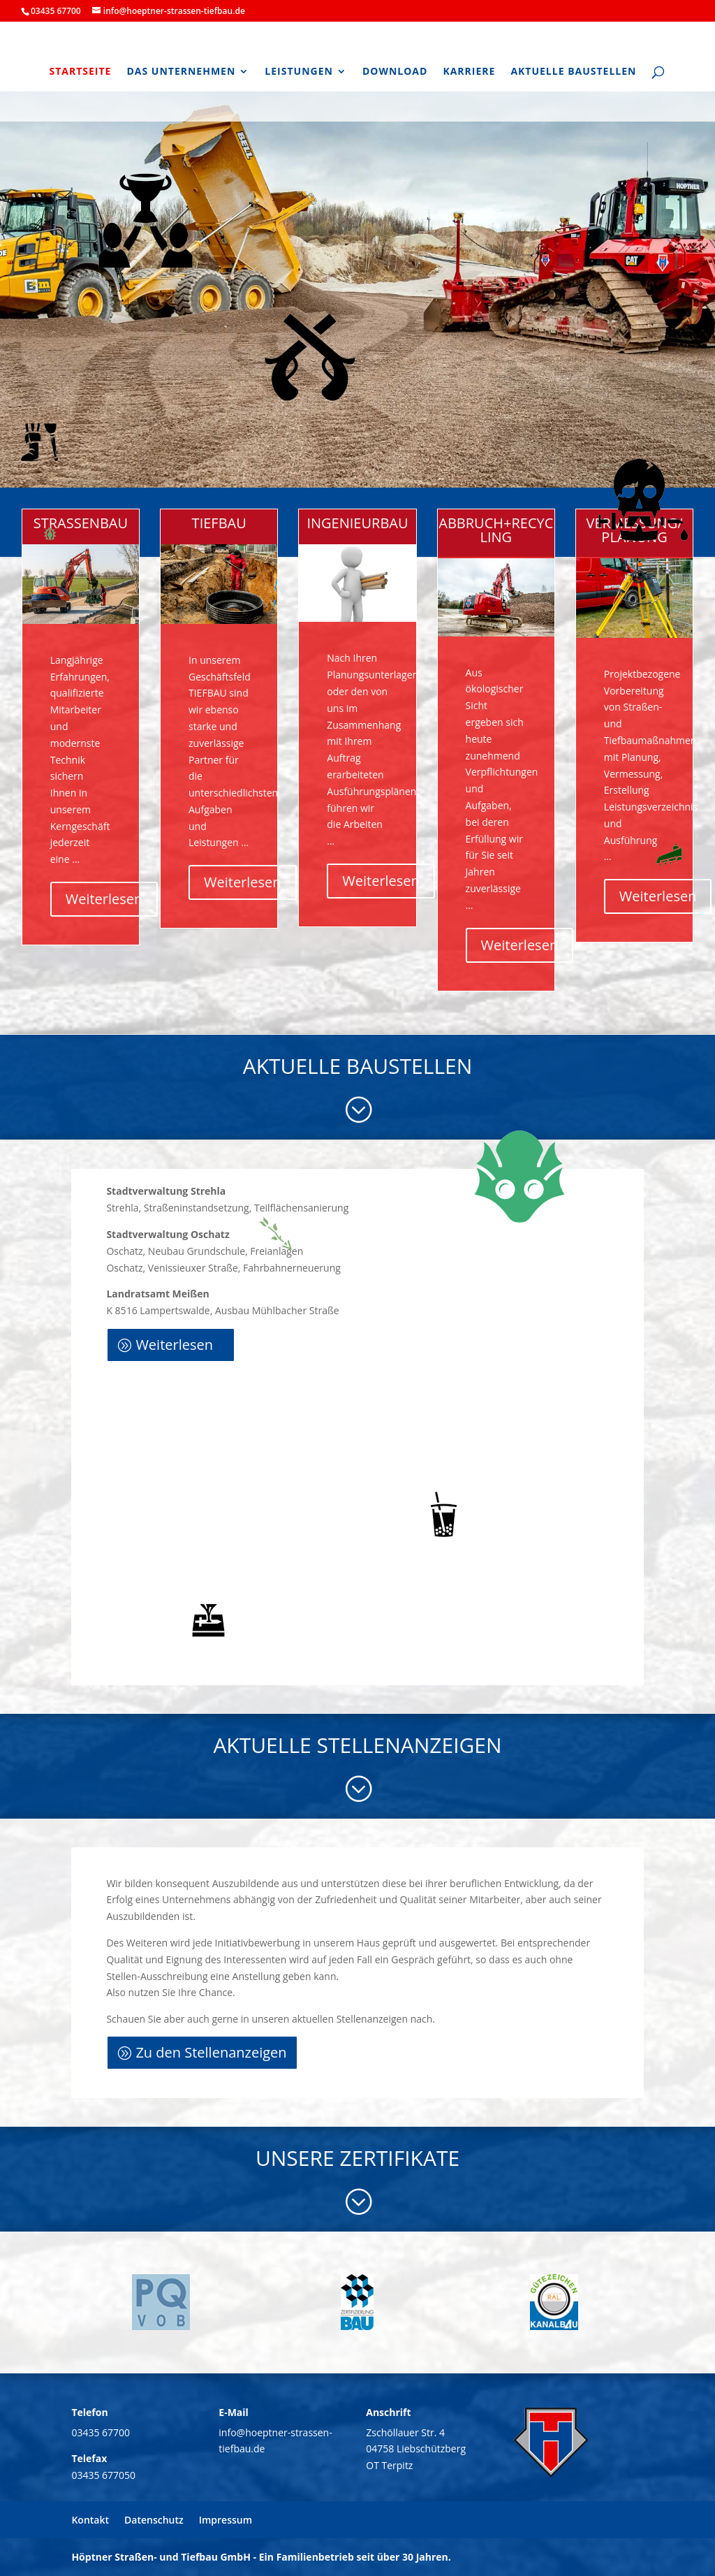 Image resolution: width=715 pixels, height=2576 pixels. What do you see at coordinates (208, 1620) in the screenshot?
I see `craft or forge a new sword` at bounding box center [208, 1620].